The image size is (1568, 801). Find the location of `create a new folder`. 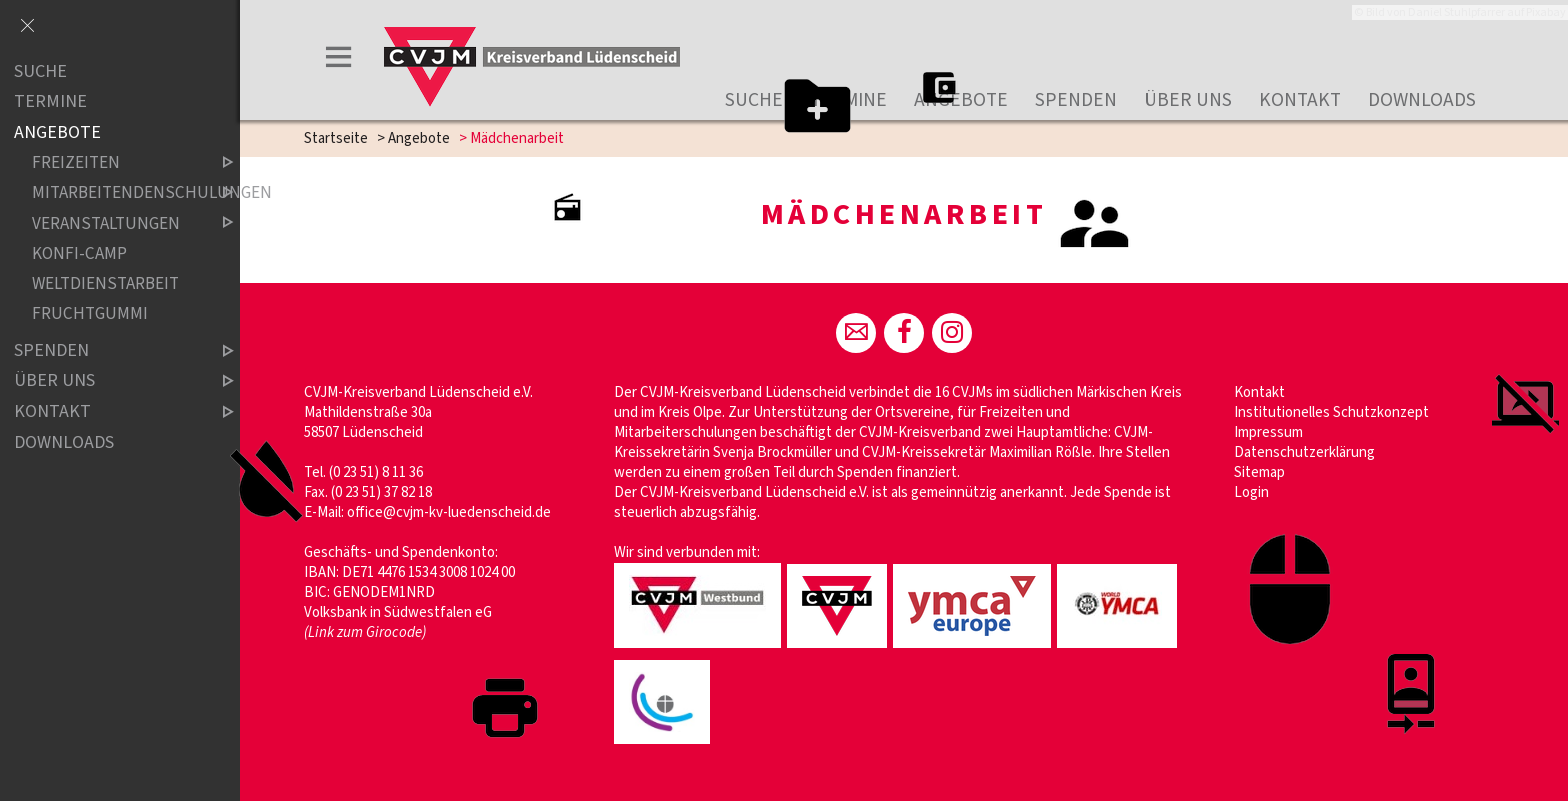

create a new folder is located at coordinates (817, 104).